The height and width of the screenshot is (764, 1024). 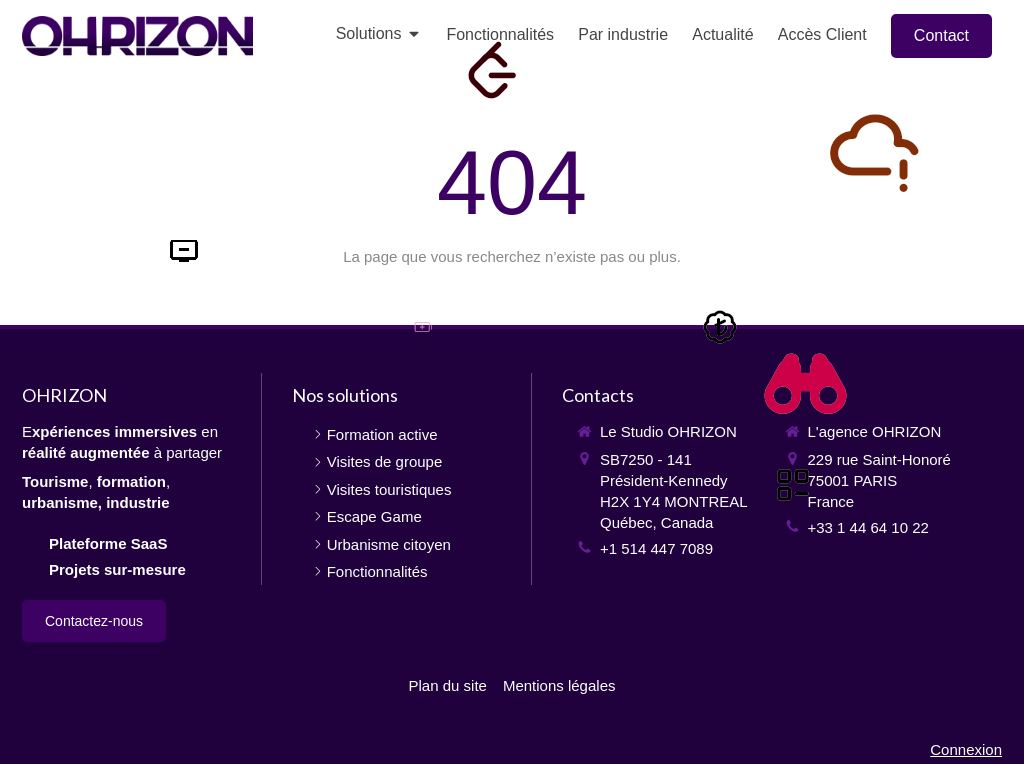 I want to click on cloud storage warning or alert, so click(x=875, y=147).